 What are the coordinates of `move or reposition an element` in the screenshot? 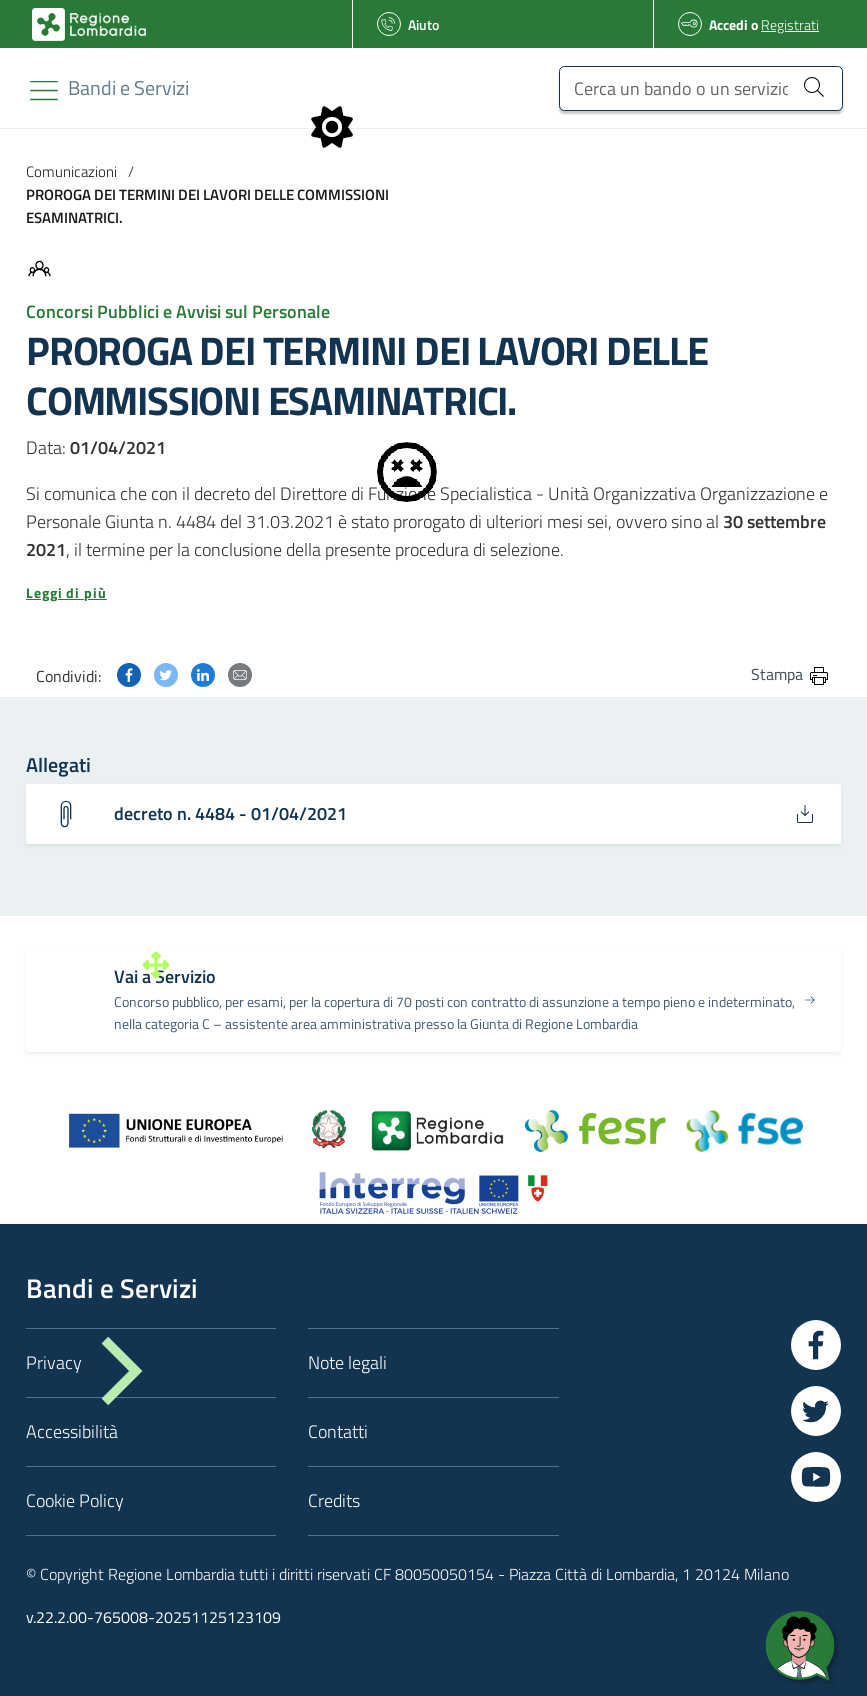 It's located at (156, 965).